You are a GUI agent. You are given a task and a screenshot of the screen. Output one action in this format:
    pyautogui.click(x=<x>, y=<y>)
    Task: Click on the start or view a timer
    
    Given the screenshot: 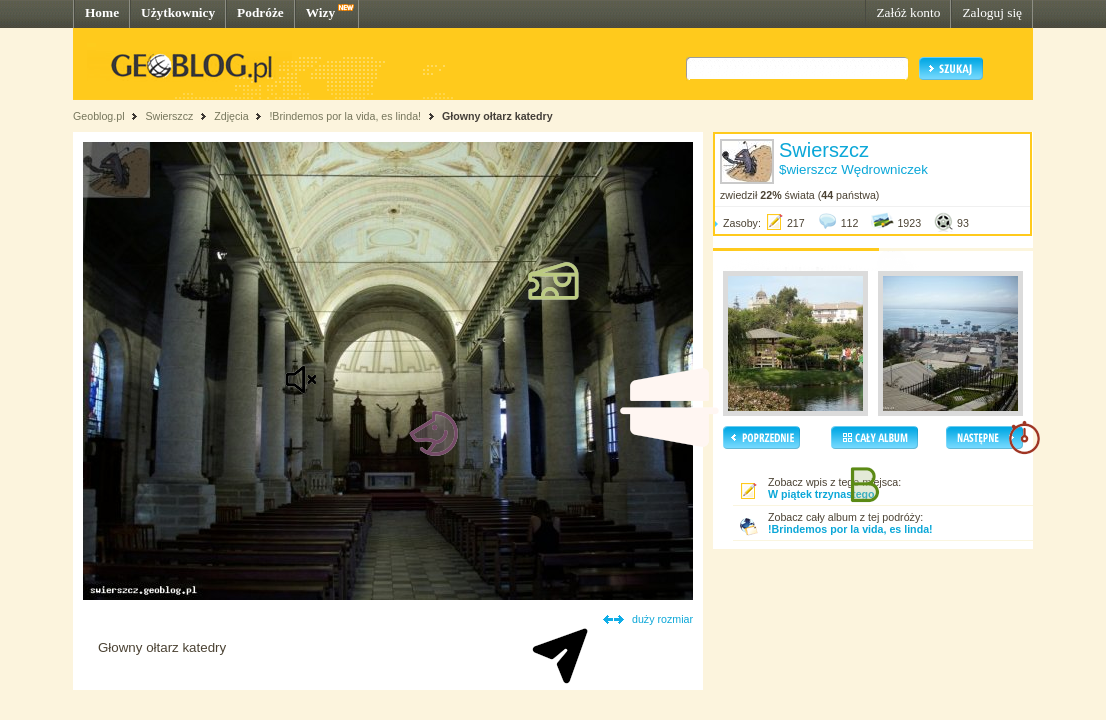 What is the action you would take?
    pyautogui.click(x=1024, y=437)
    